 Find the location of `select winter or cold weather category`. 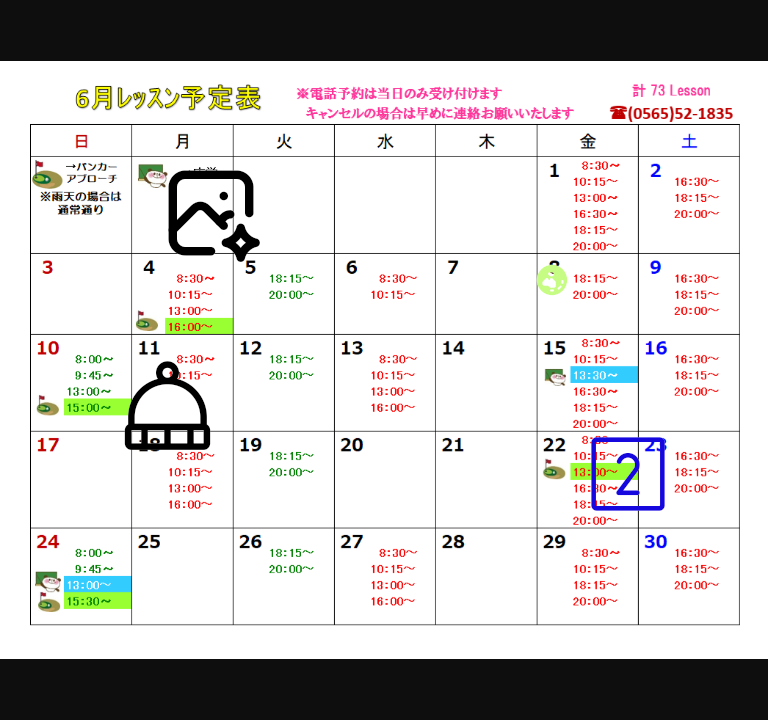

select winter or cold weather category is located at coordinates (167, 410).